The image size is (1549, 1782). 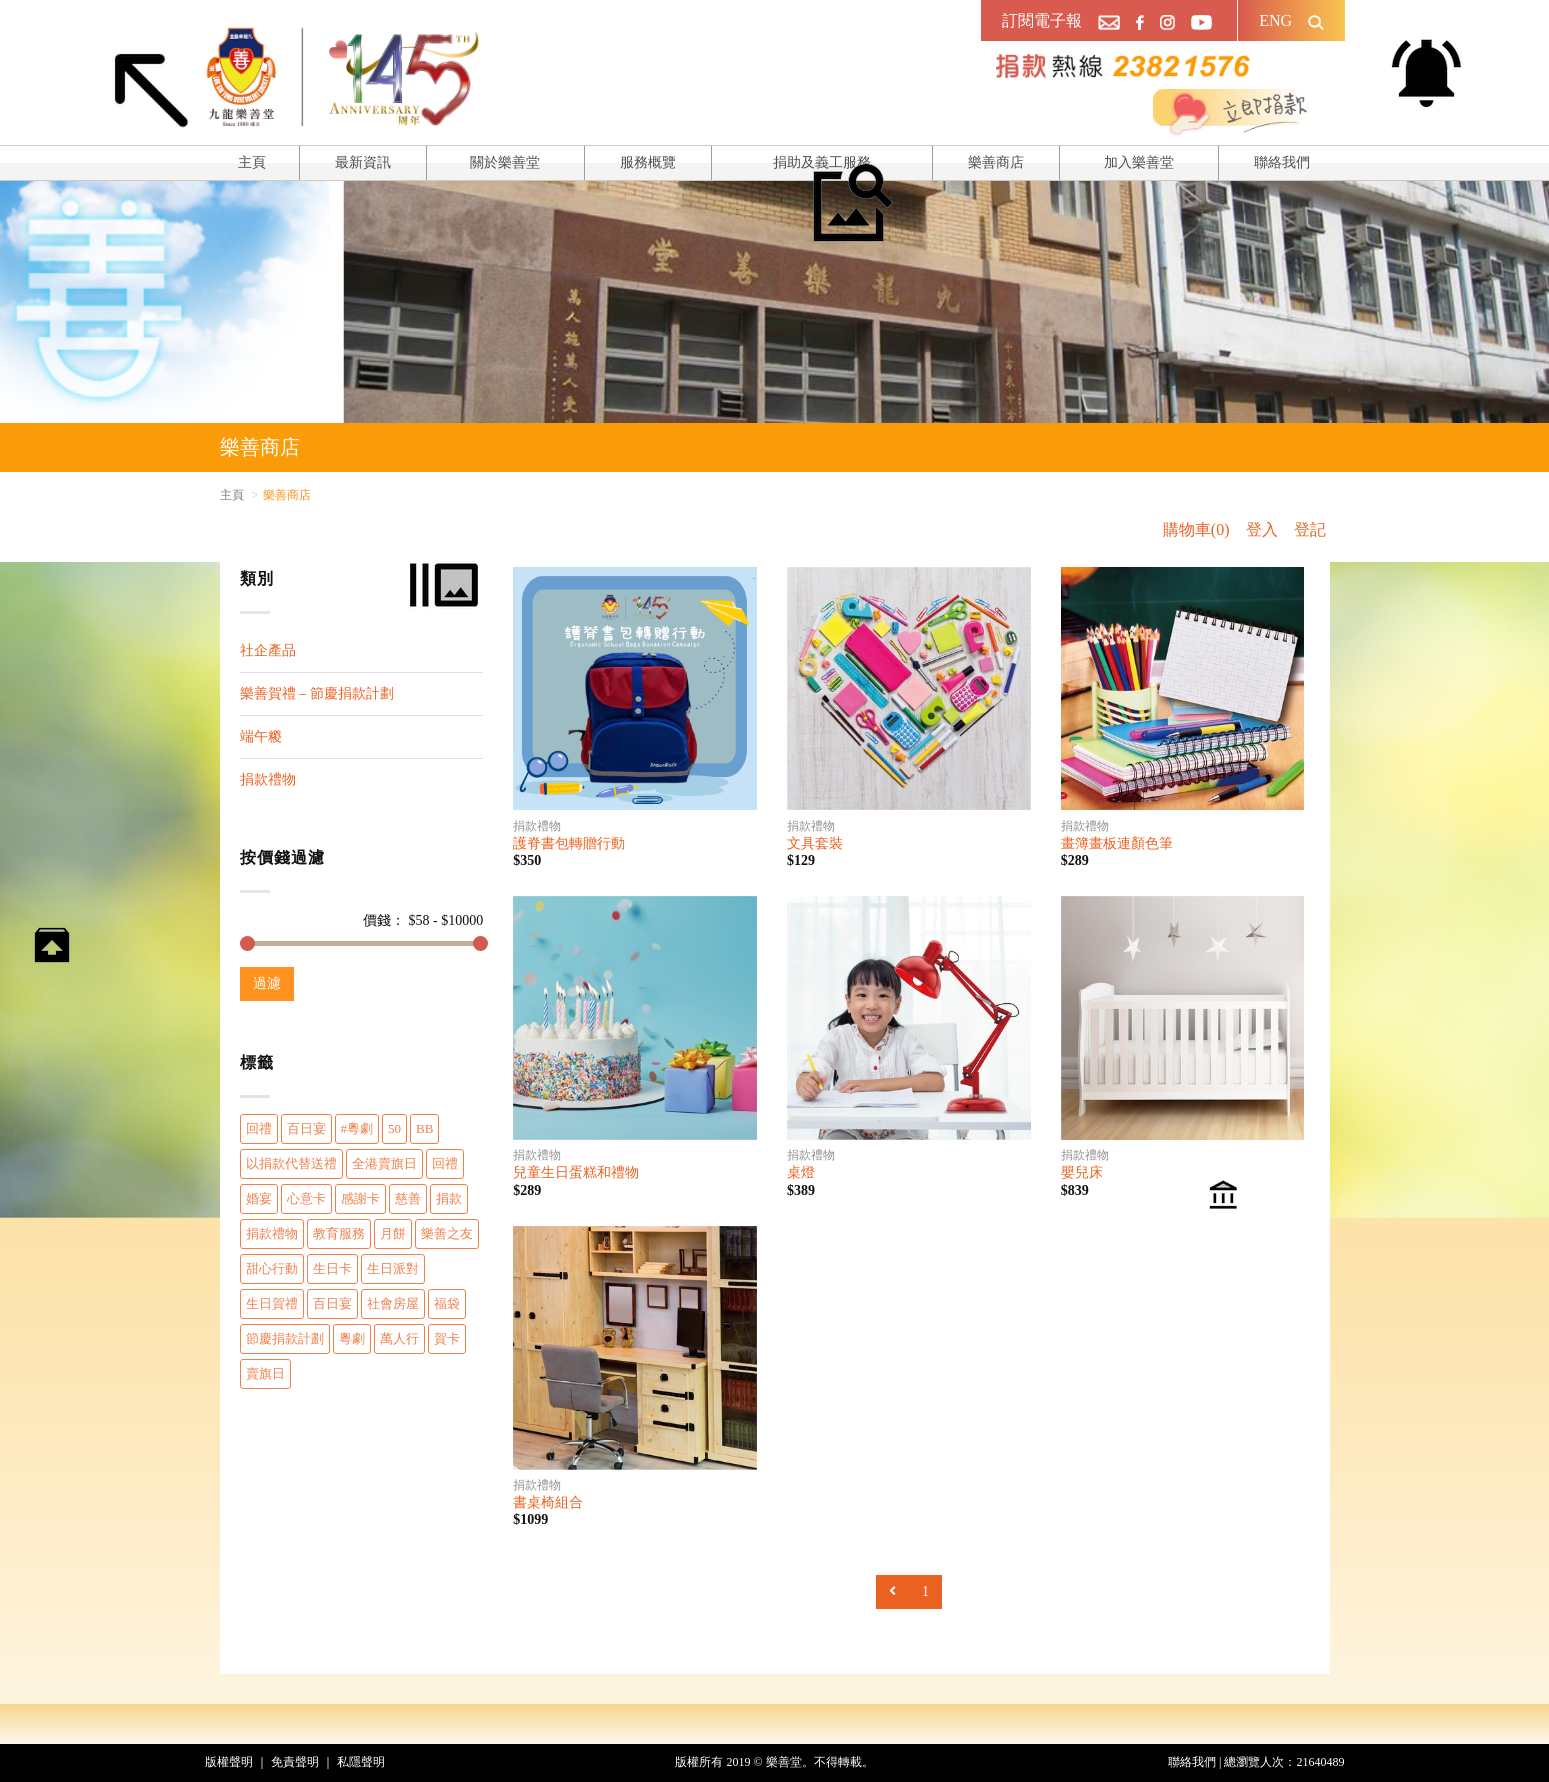 What do you see at coordinates (1224, 1196) in the screenshot?
I see `access banking or financial services` at bounding box center [1224, 1196].